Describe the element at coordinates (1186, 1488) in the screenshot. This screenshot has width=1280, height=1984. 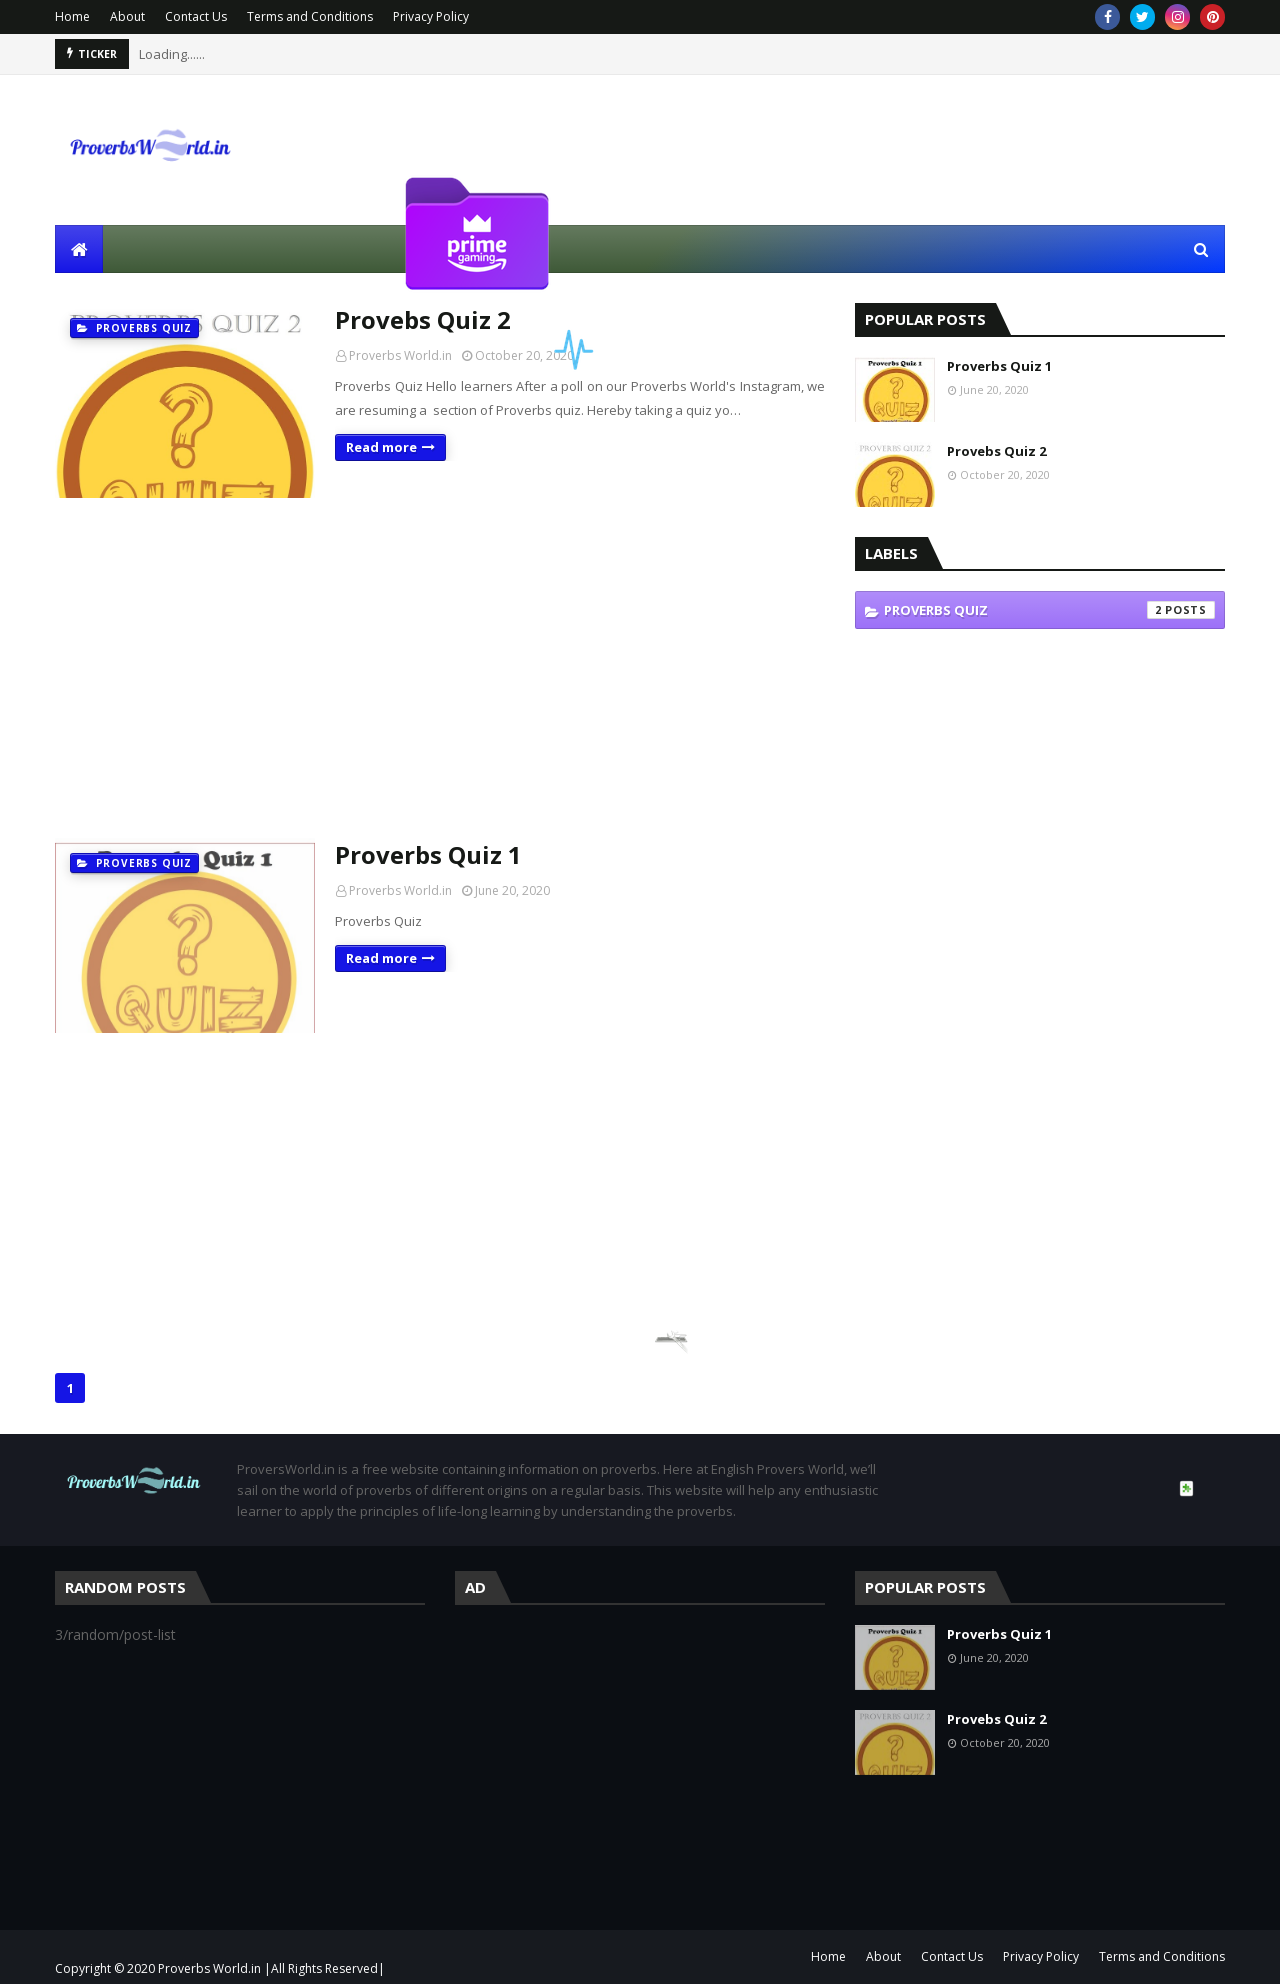
I see `an extension or plugin file type` at that location.